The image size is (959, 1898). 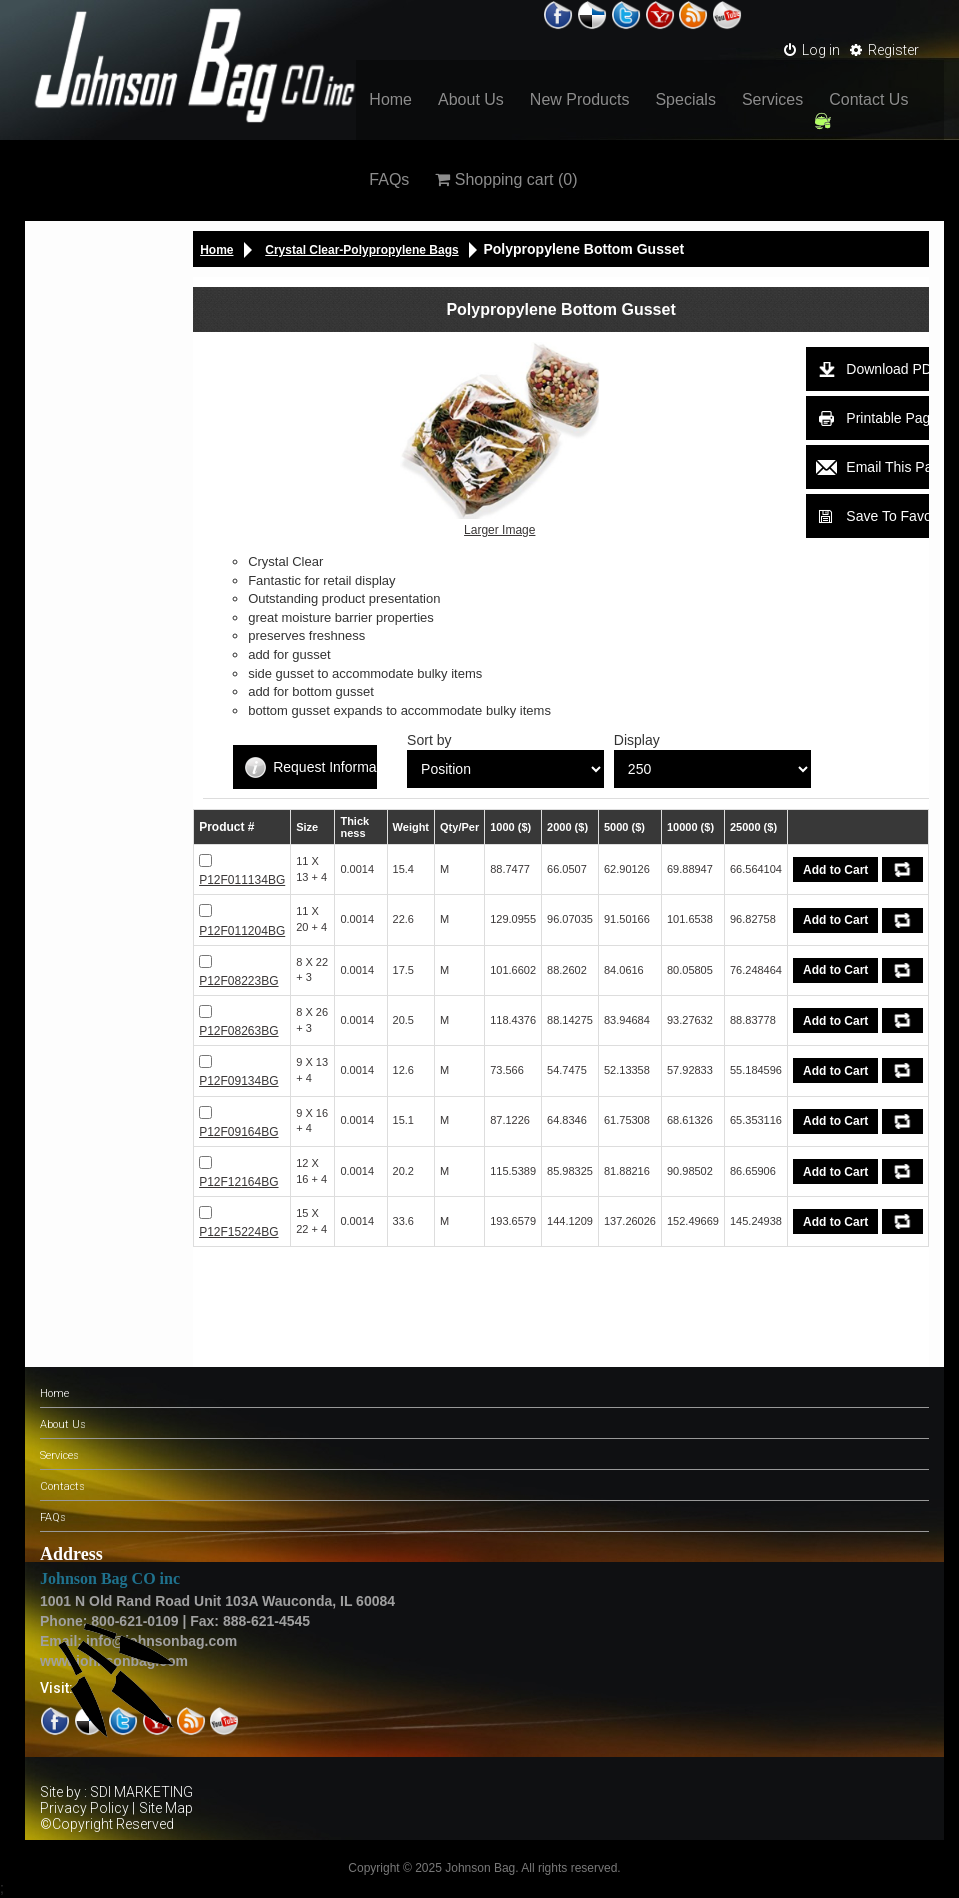 What do you see at coordinates (823, 121) in the screenshot?
I see `tea ceremony or tea-related game feature` at bounding box center [823, 121].